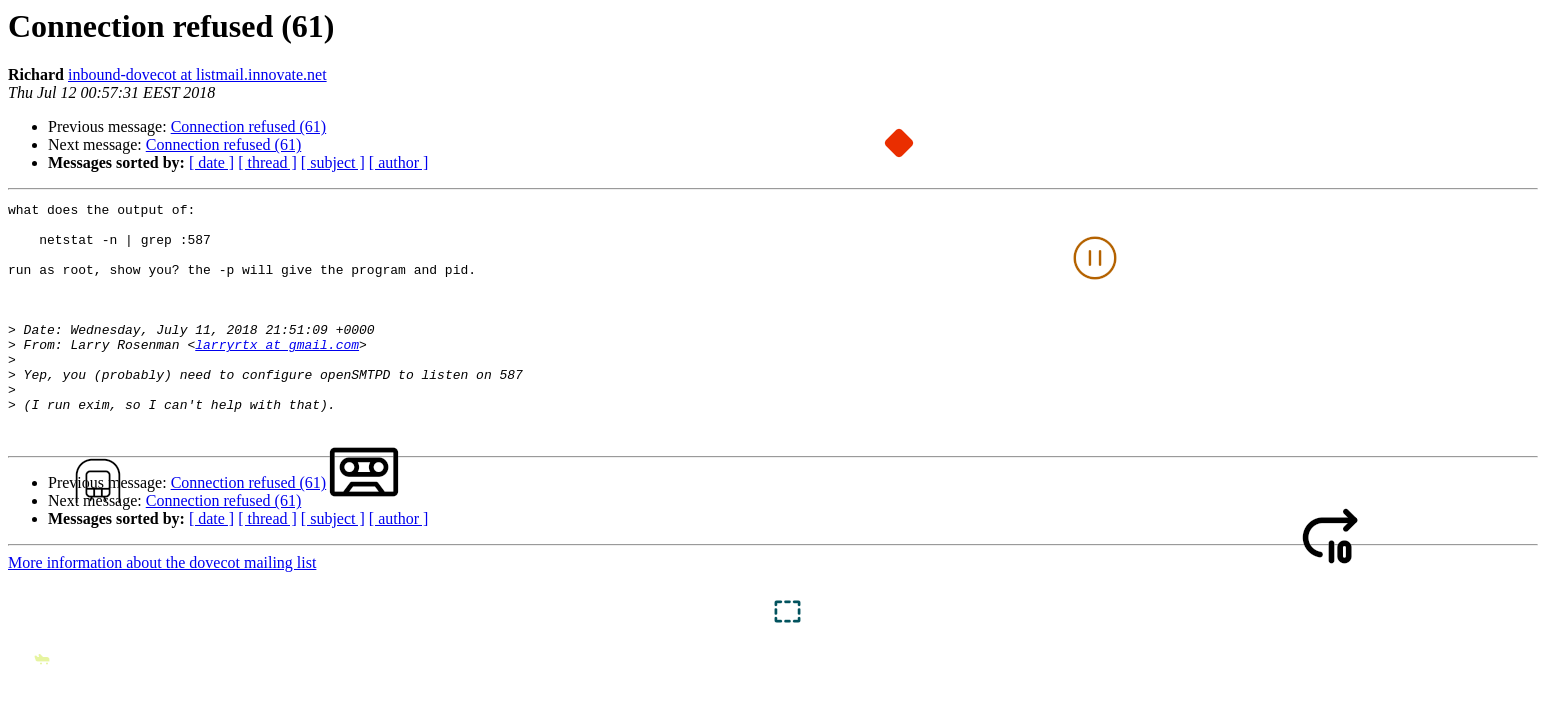 The image size is (1546, 720). I want to click on indicates a diamond or rotated square marker, so click(899, 143).